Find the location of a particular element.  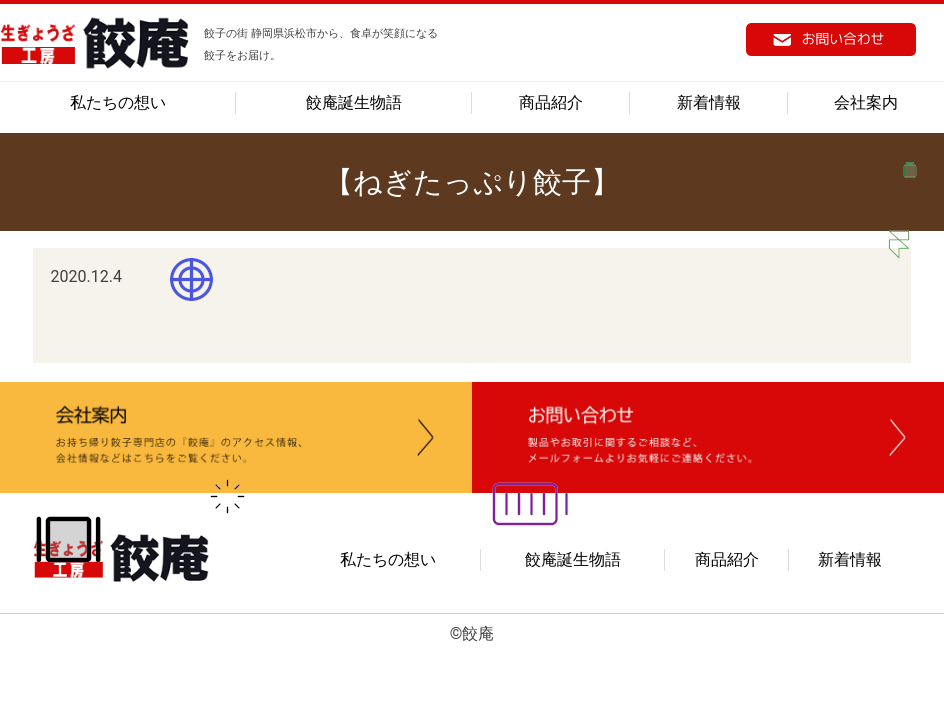

view polar chart or radial data visualization is located at coordinates (191, 279).